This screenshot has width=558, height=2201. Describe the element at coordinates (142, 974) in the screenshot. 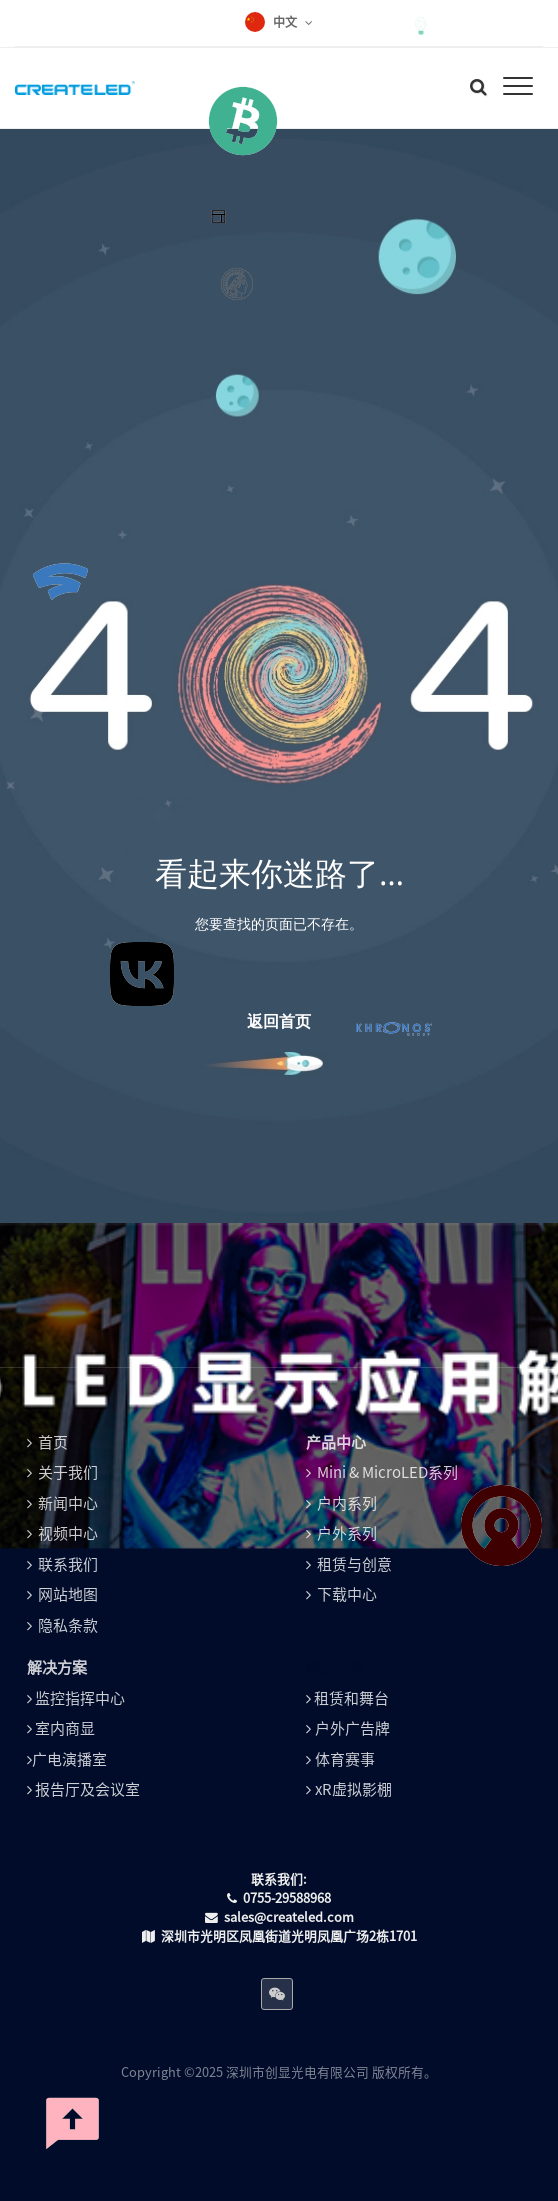

I see `open the VK social network app` at that location.